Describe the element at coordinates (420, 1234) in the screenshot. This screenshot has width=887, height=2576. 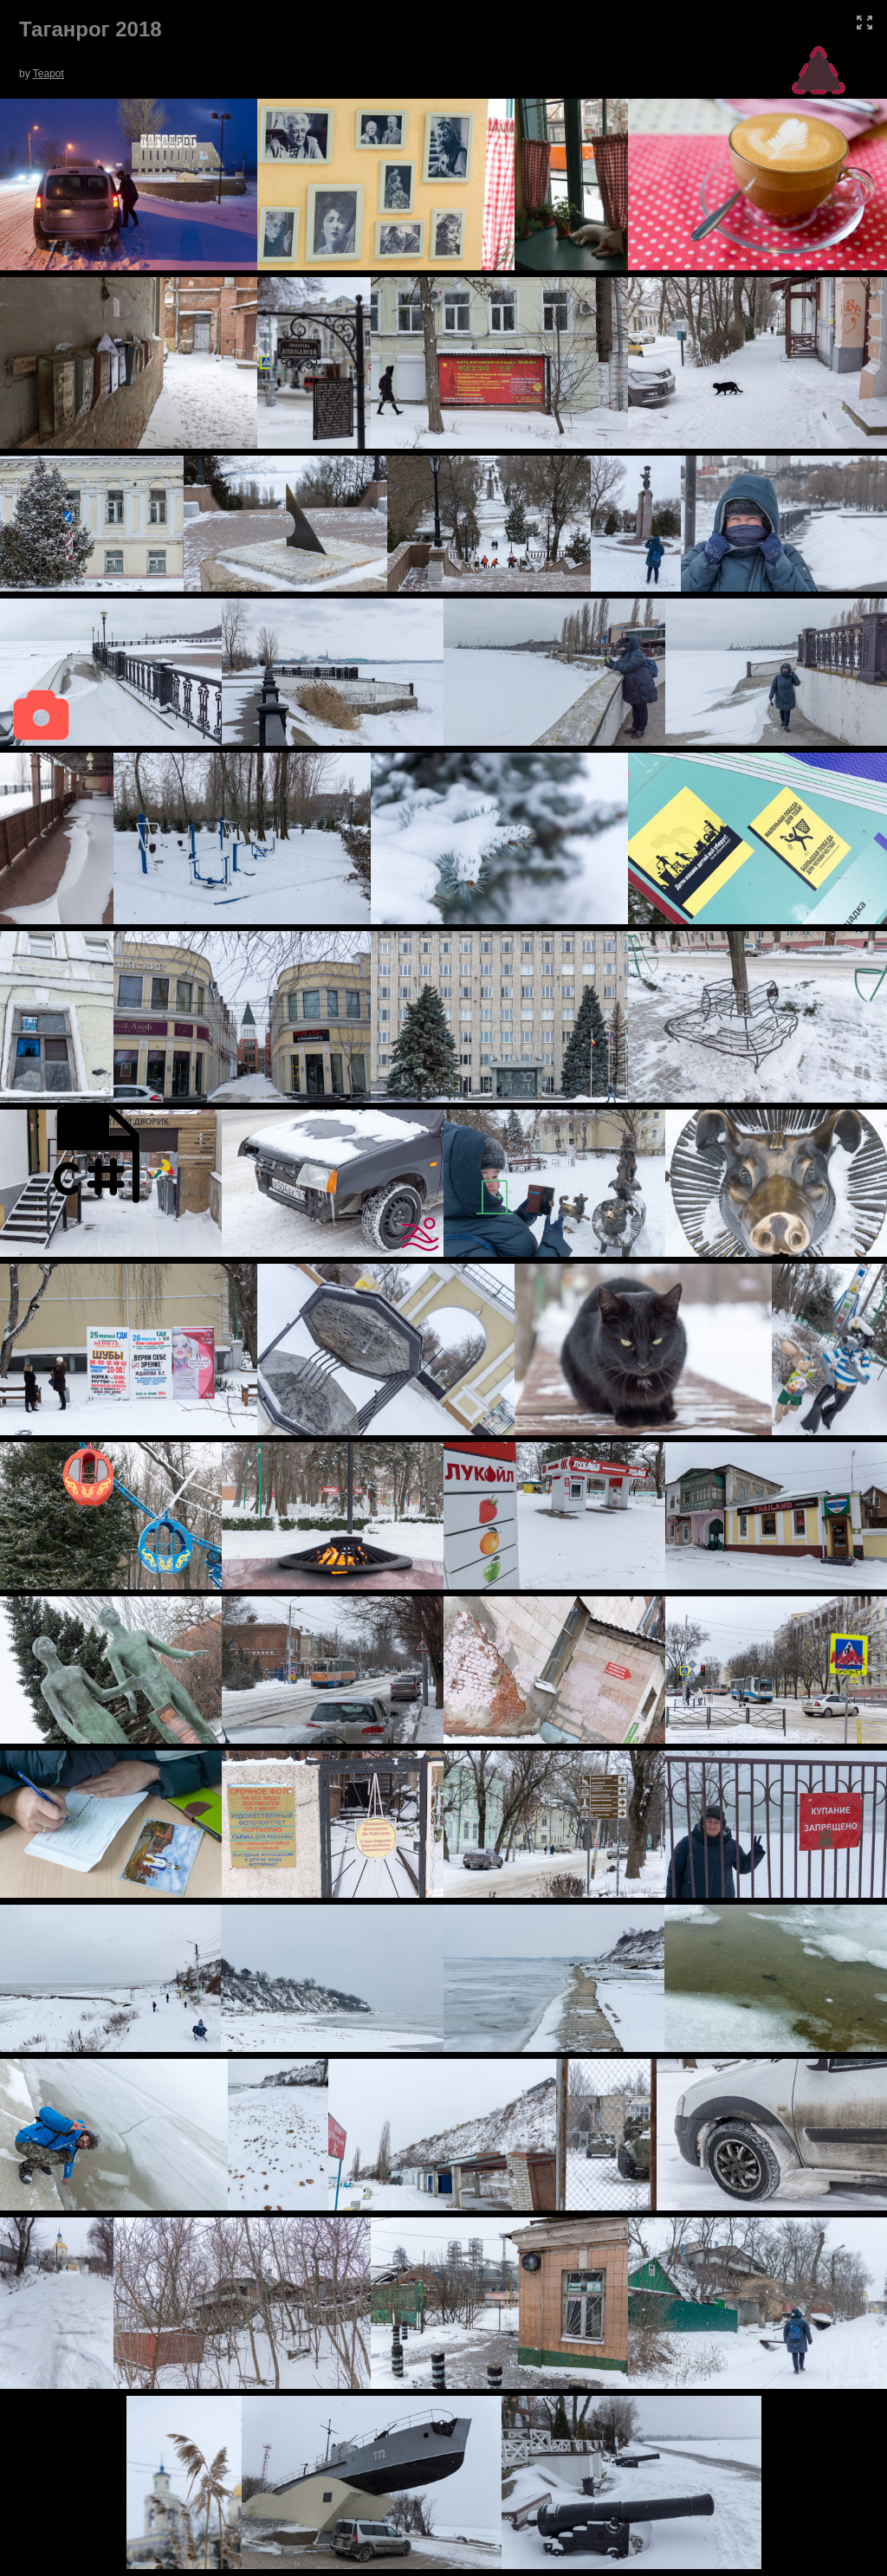
I see `access swimming or aquatic activities` at that location.